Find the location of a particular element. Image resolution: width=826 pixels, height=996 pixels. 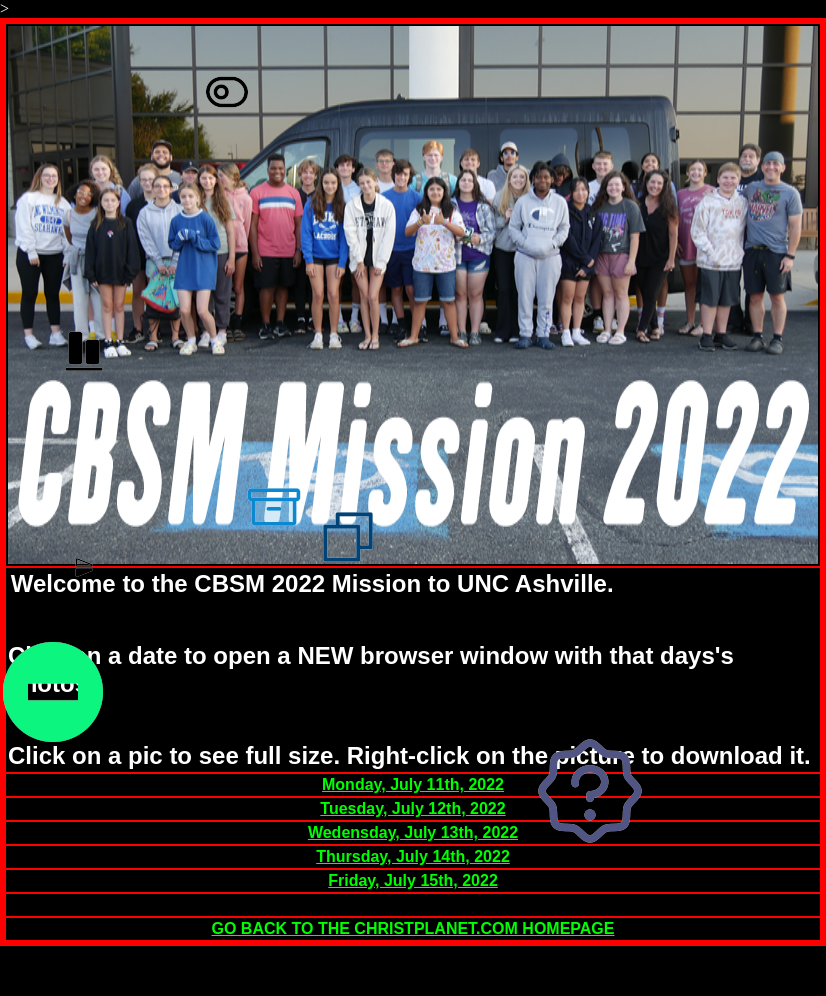

archive selected items is located at coordinates (274, 507).